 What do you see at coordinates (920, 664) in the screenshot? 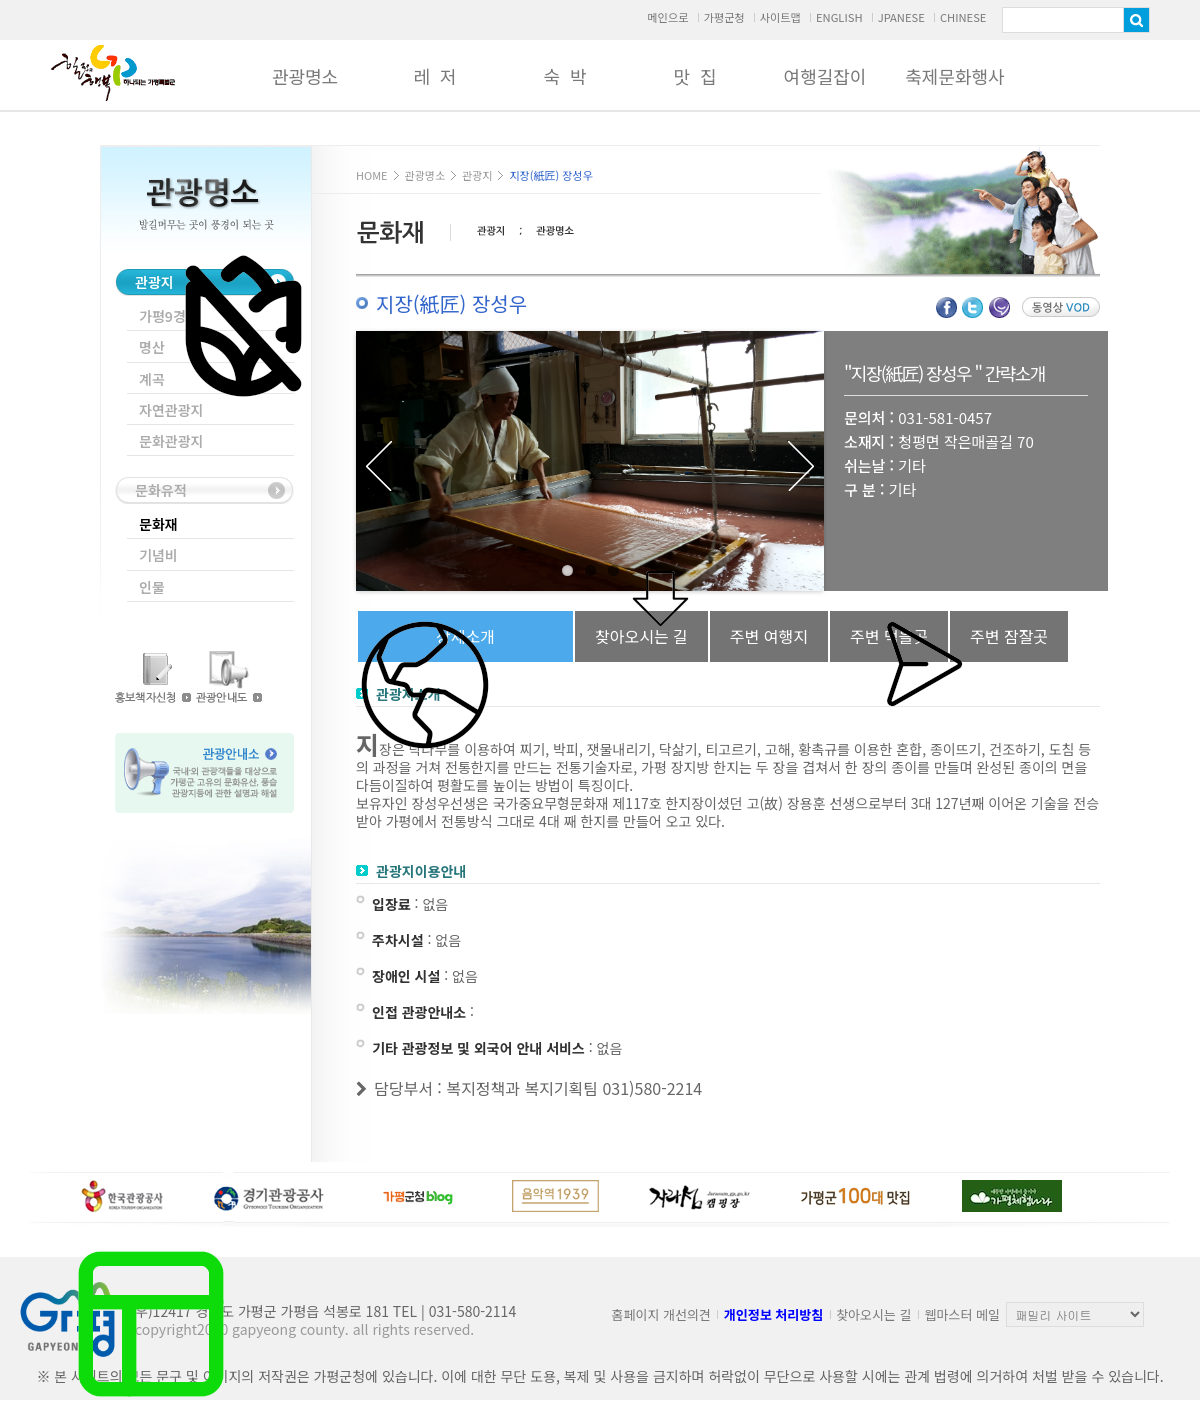
I see `send a message` at bounding box center [920, 664].